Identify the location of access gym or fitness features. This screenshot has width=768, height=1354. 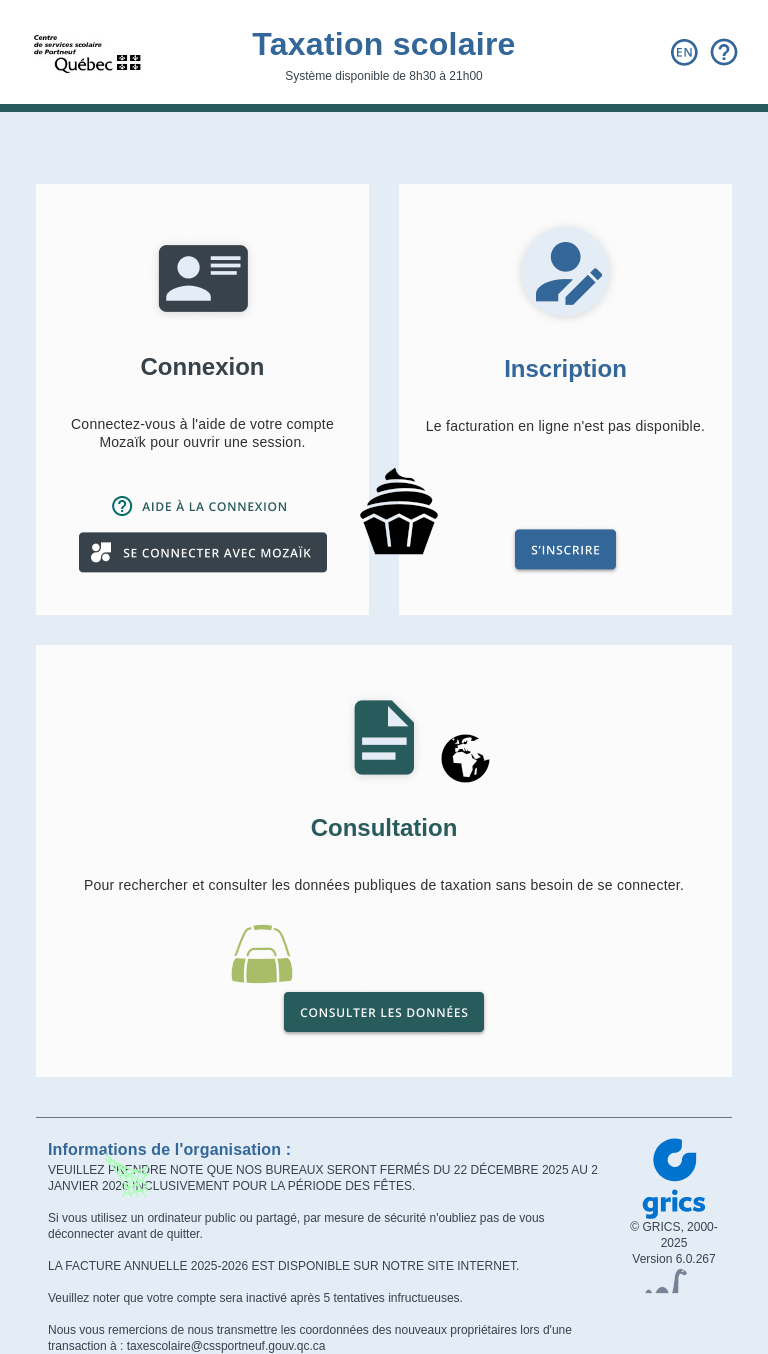
(262, 954).